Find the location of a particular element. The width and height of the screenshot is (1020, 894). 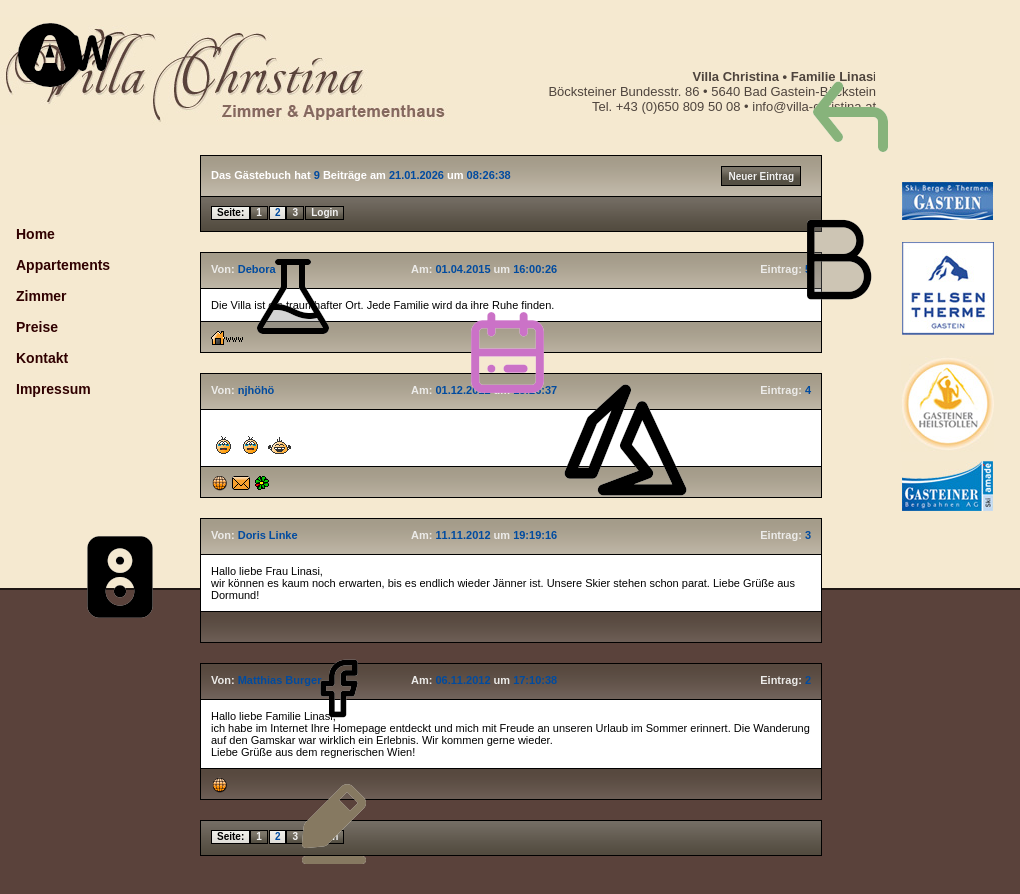

edit content or text is located at coordinates (334, 824).